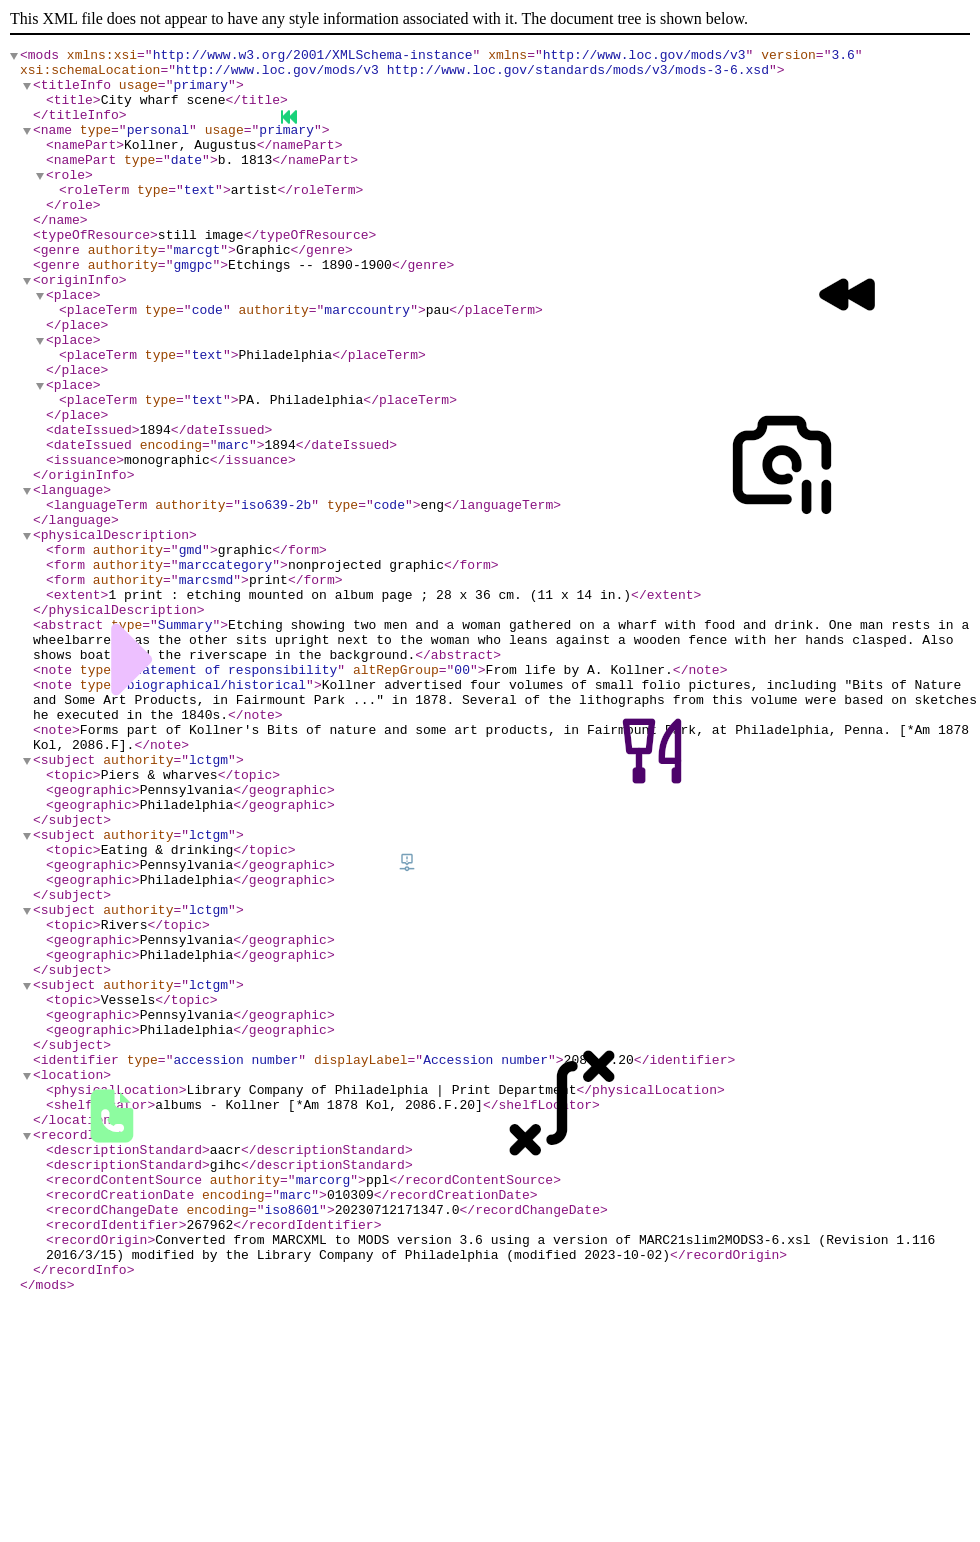 The image size is (980, 1542). Describe the element at coordinates (848, 292) in the screenshot. I see `rewind or skip to previous track` at that location.